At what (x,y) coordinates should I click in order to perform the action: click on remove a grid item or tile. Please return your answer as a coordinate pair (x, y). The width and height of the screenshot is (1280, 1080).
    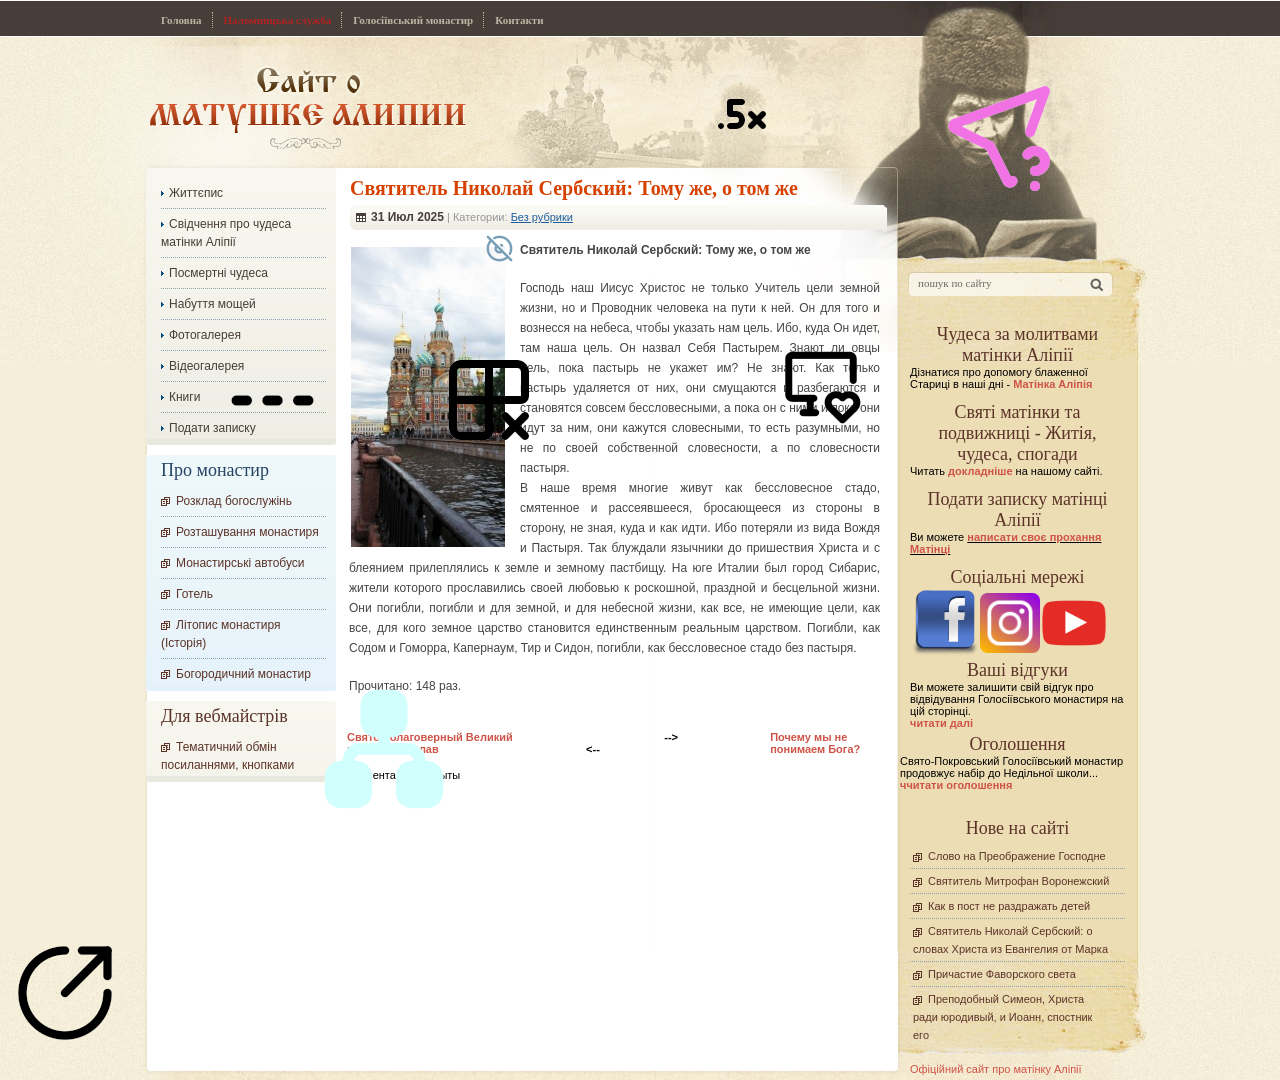
    Looking at the image, I should click on (489, 400).